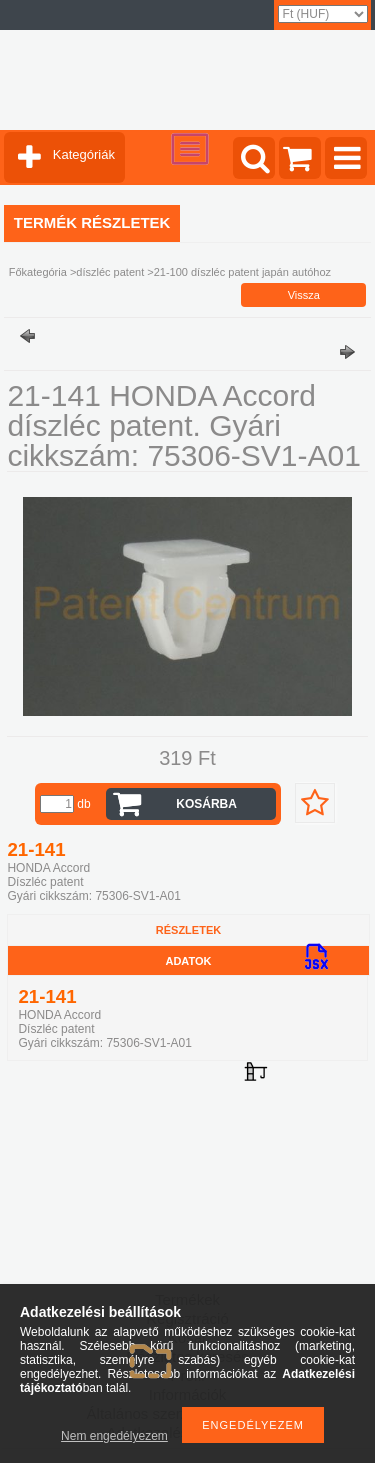 This screenshot has width=375, height=1463. I want to click on create a new folder, so click(150, 1360).